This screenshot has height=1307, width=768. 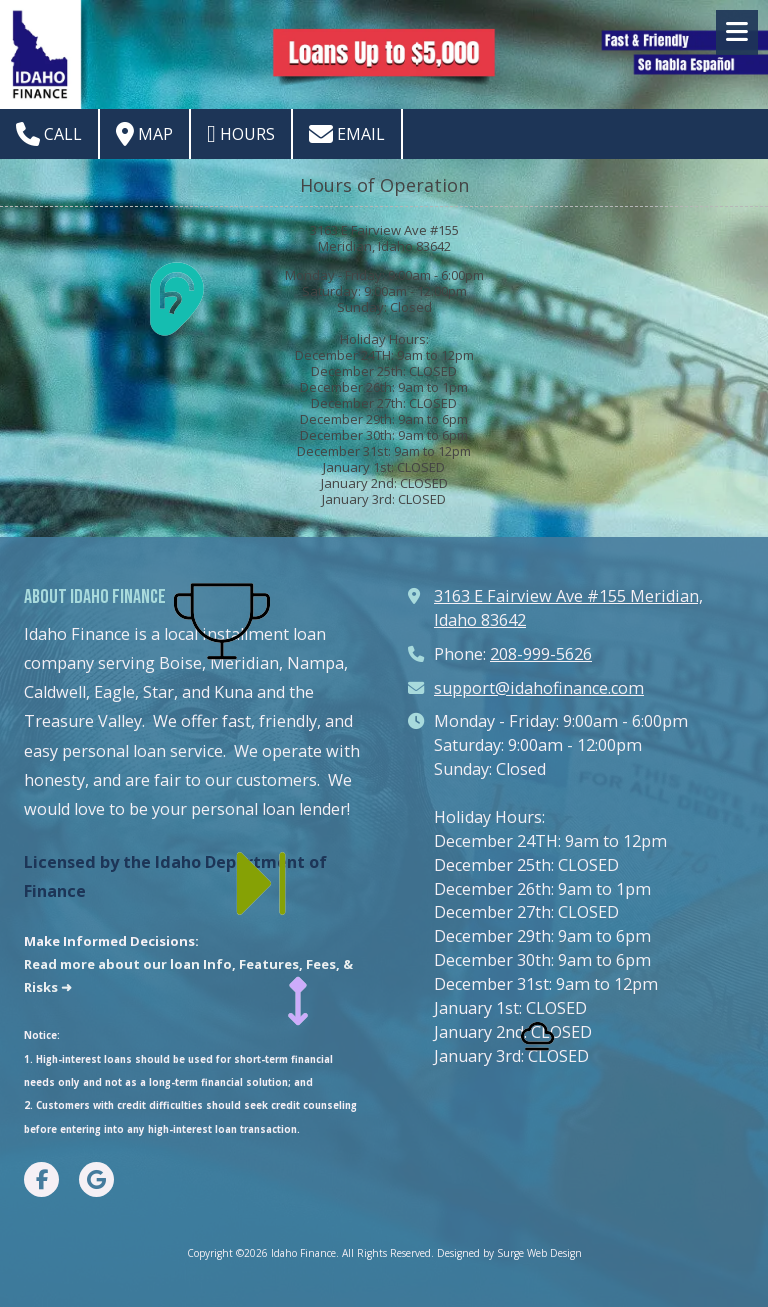 I want to click on indicates foggy weather conditions, so click(x=537, y=1037).